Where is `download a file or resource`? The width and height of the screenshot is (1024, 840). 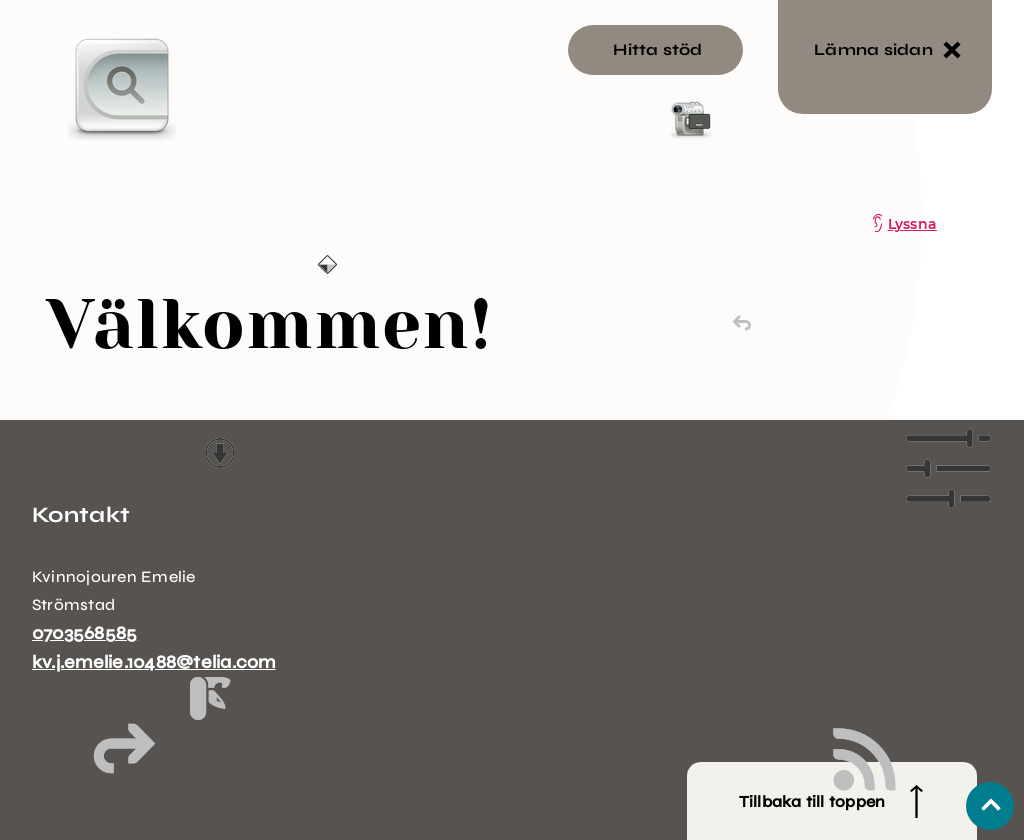
download a file or resource is located at coordinates (220, 453).